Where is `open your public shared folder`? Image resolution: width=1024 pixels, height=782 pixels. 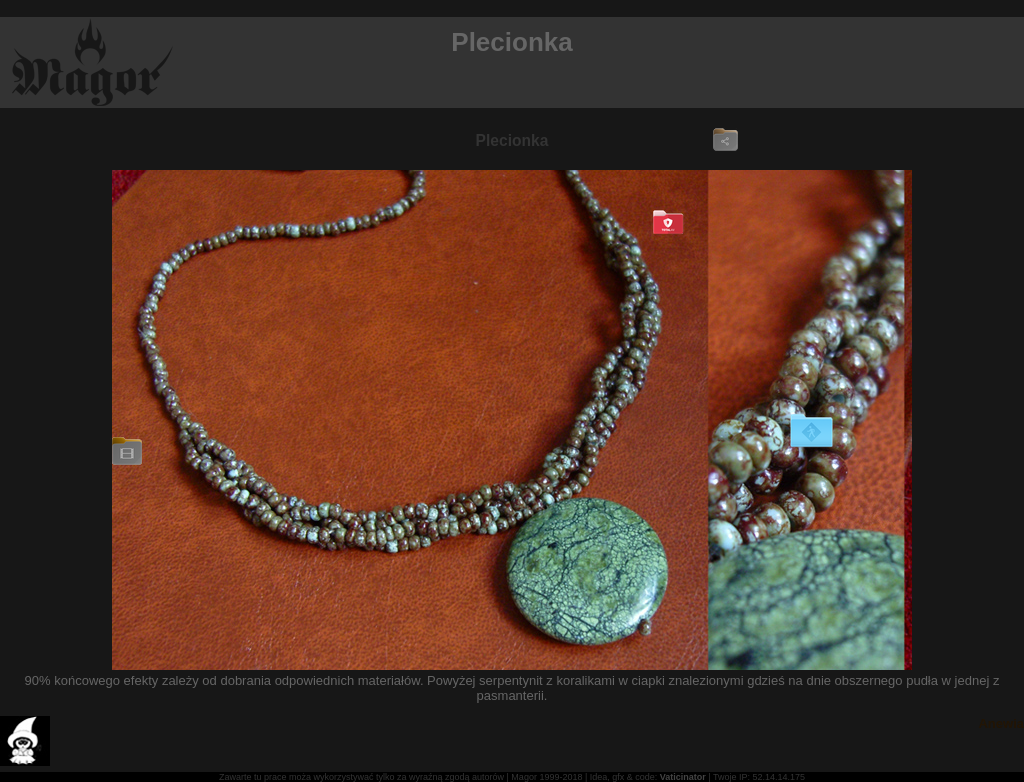 open your public shared folder is located at coordinates (725, 139).